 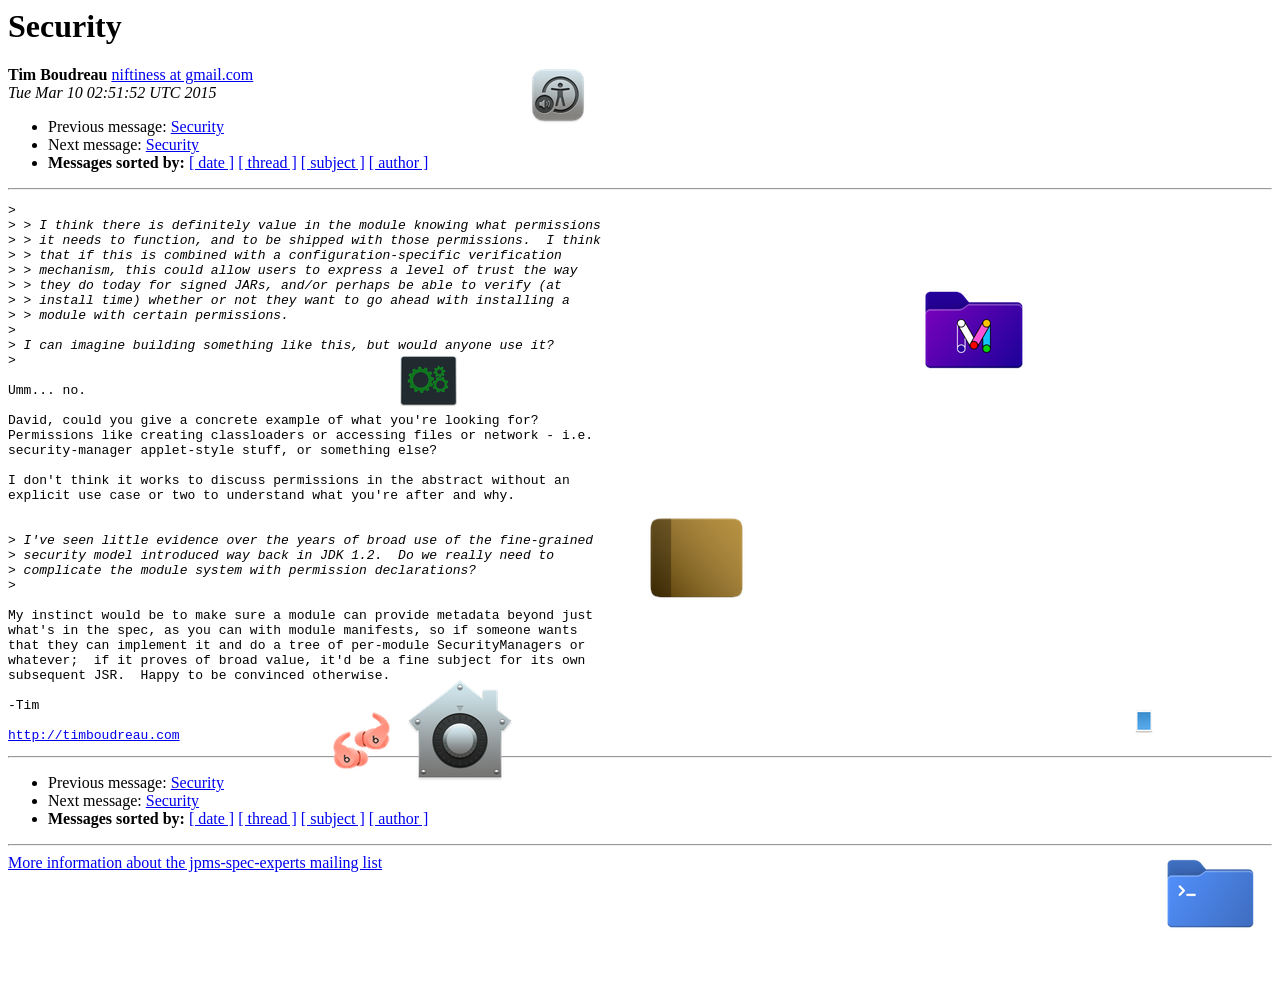 I want to click on access FileVault disk encryption settings, so click(x=460, y=729).